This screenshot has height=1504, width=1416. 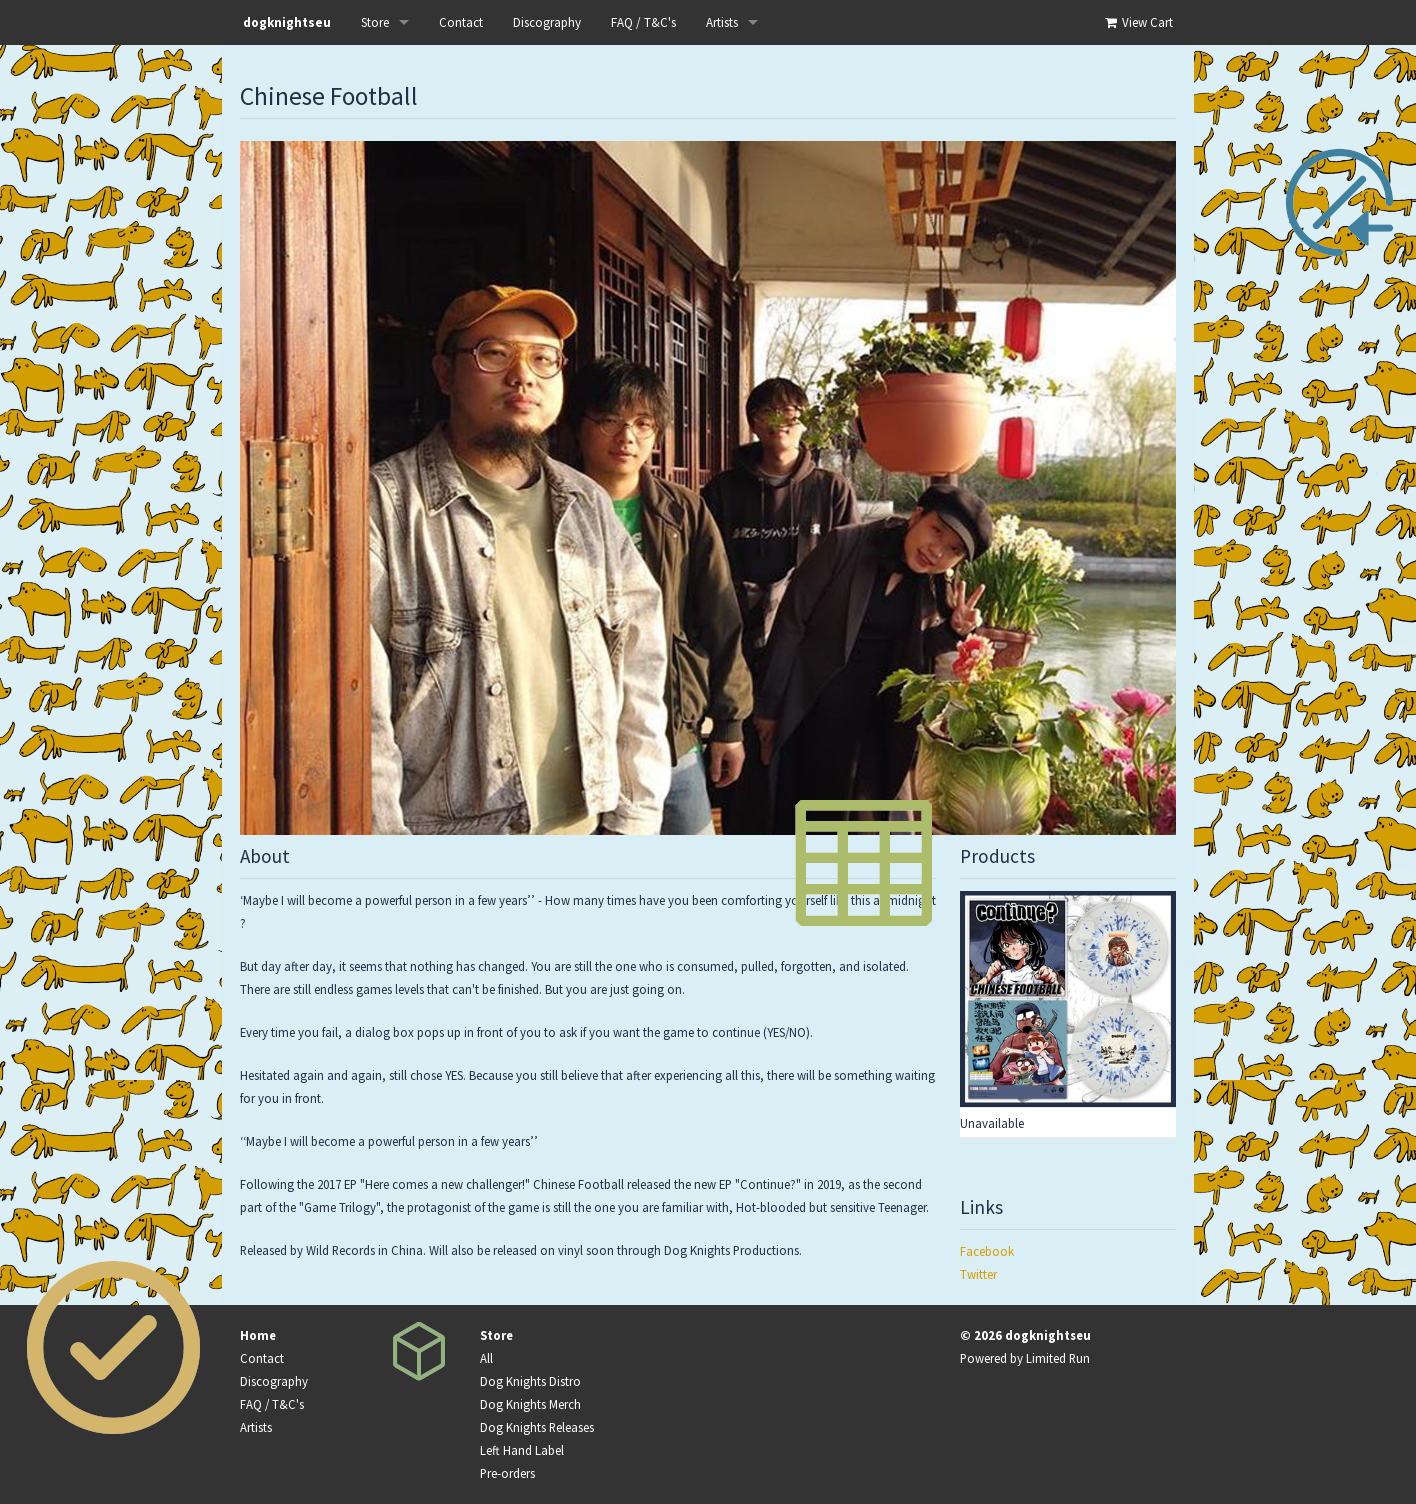 I want to click on indicates a tracked issue was closed as not planned, so click(x=1339, y=202).